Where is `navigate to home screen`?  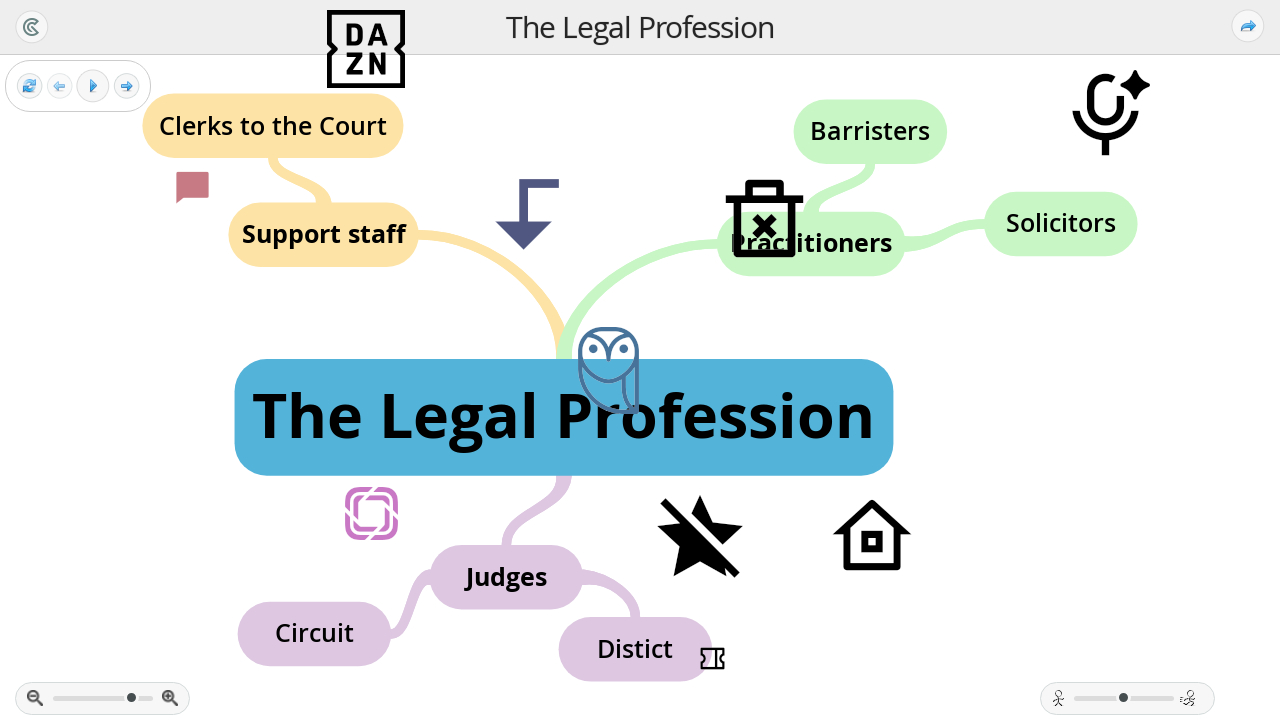 navigate to home screen is located at coordinates (872, 538).